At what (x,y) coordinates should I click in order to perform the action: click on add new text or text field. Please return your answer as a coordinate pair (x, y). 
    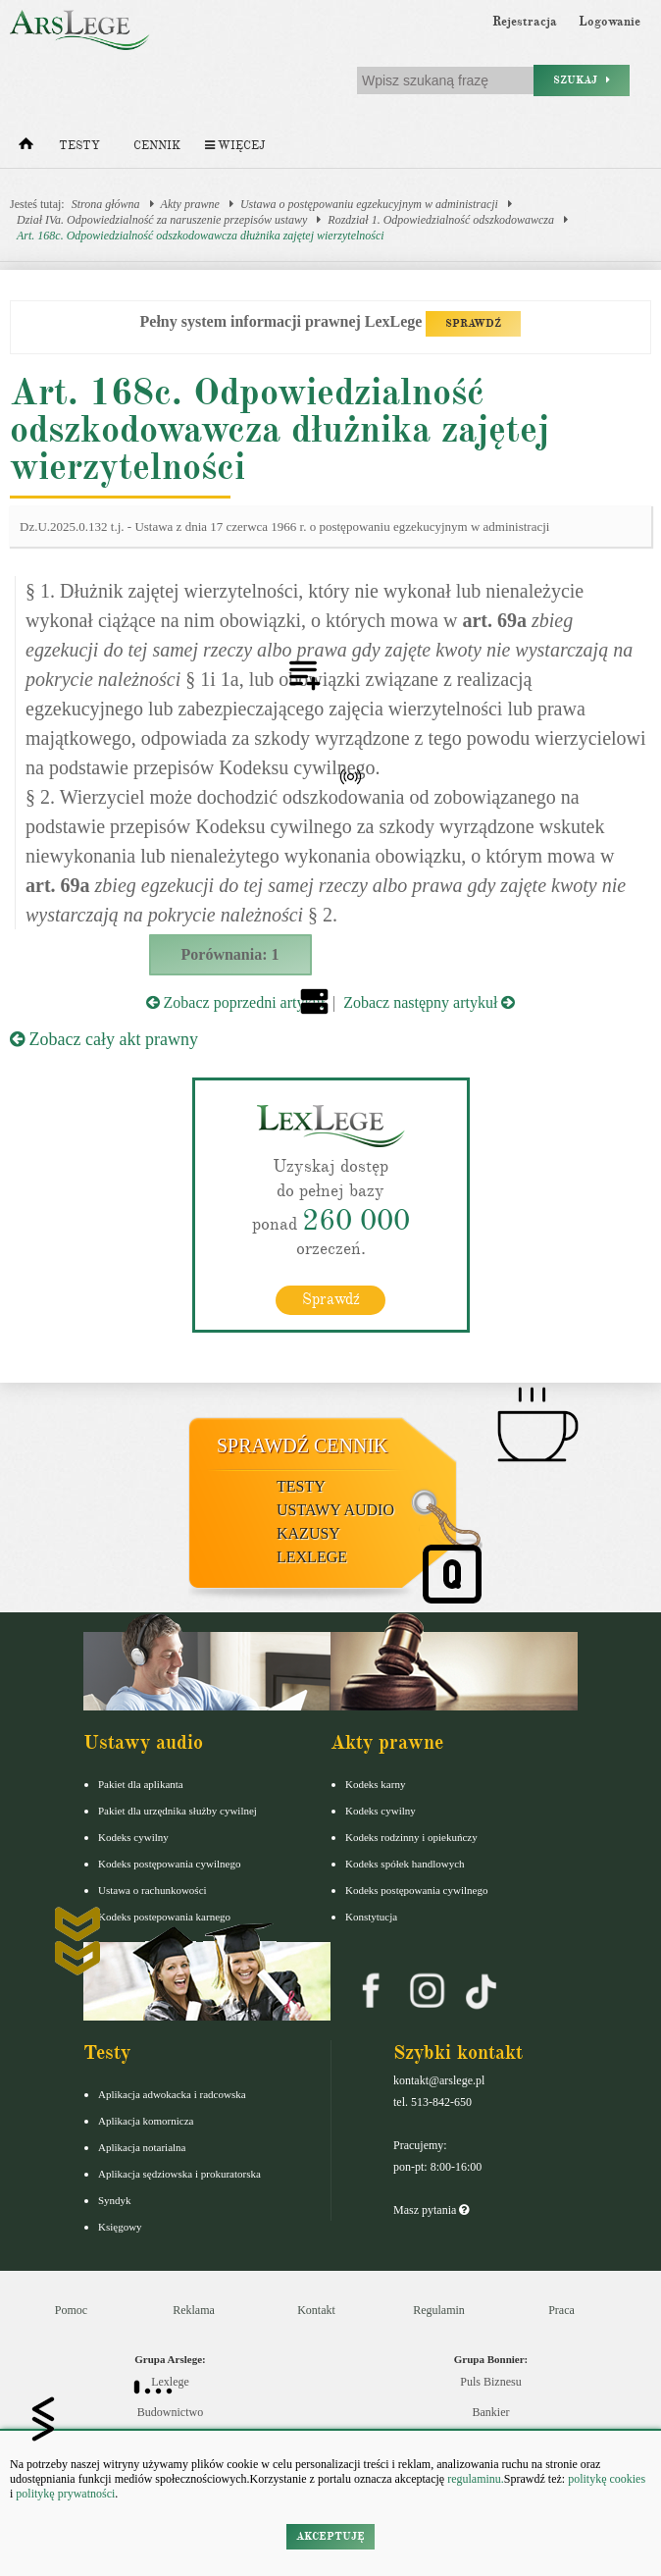
    Looking at the image, I should click on (303, 673).